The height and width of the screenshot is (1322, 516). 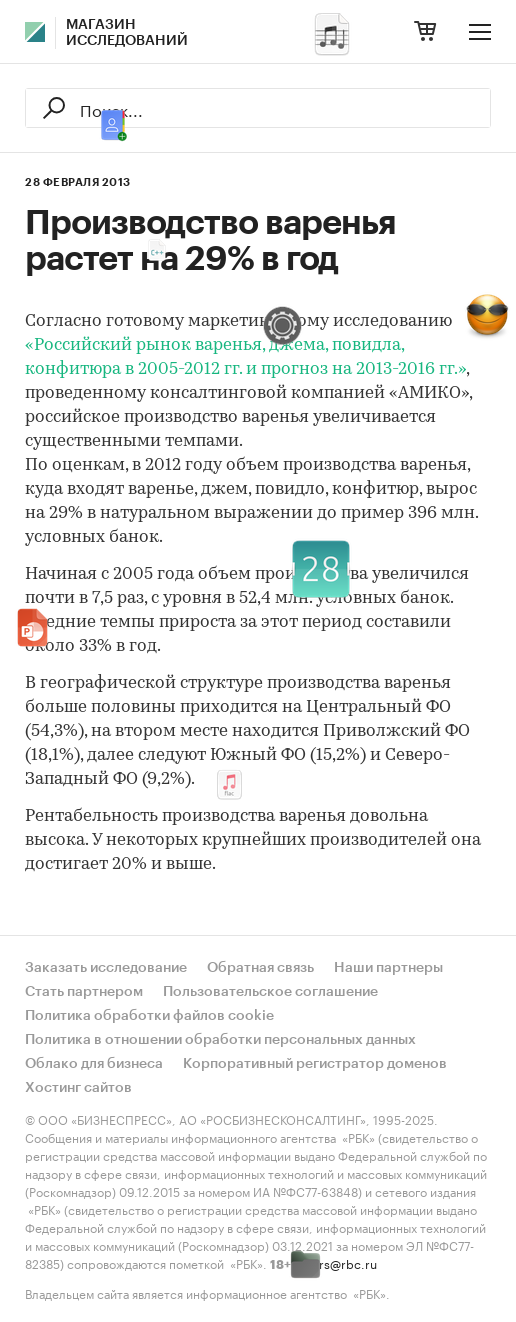 I want to click on an iMelody audio file, so click(x=332, y=34).